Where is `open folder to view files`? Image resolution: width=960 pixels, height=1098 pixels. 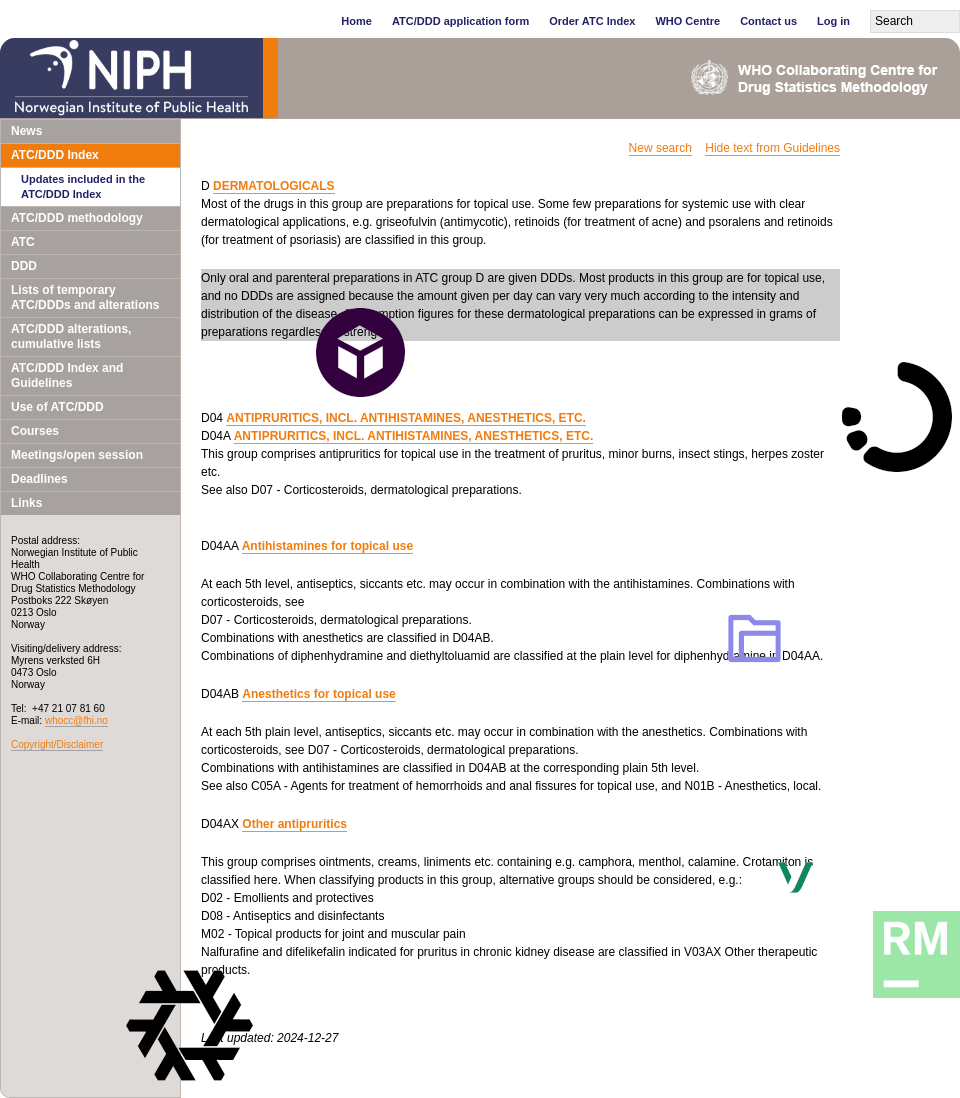
open folder to view files is located at coordinates (754, 638).